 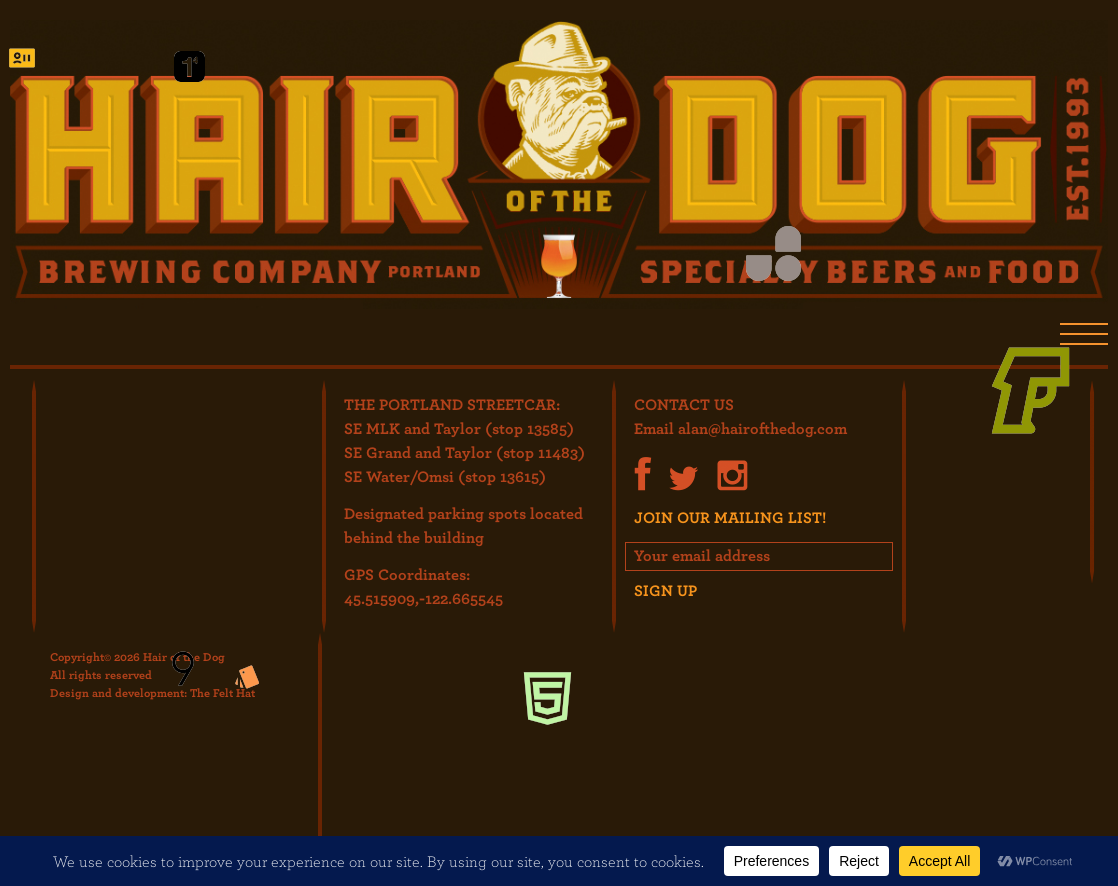 I want to click on check temperature or thermal readings, so click(x=1030, y=390).